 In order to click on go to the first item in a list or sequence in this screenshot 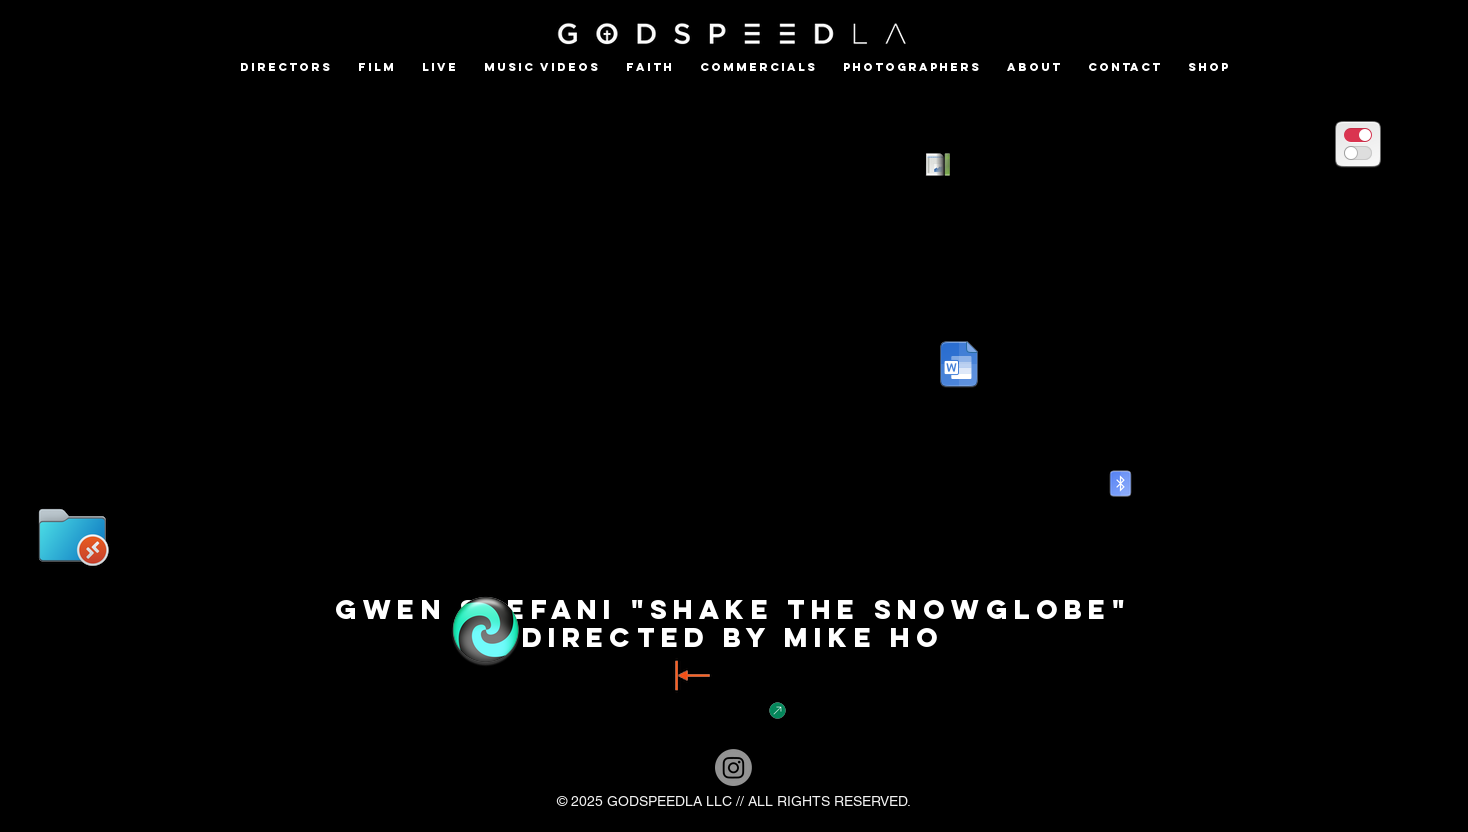, I will do `click(692, 675)`.